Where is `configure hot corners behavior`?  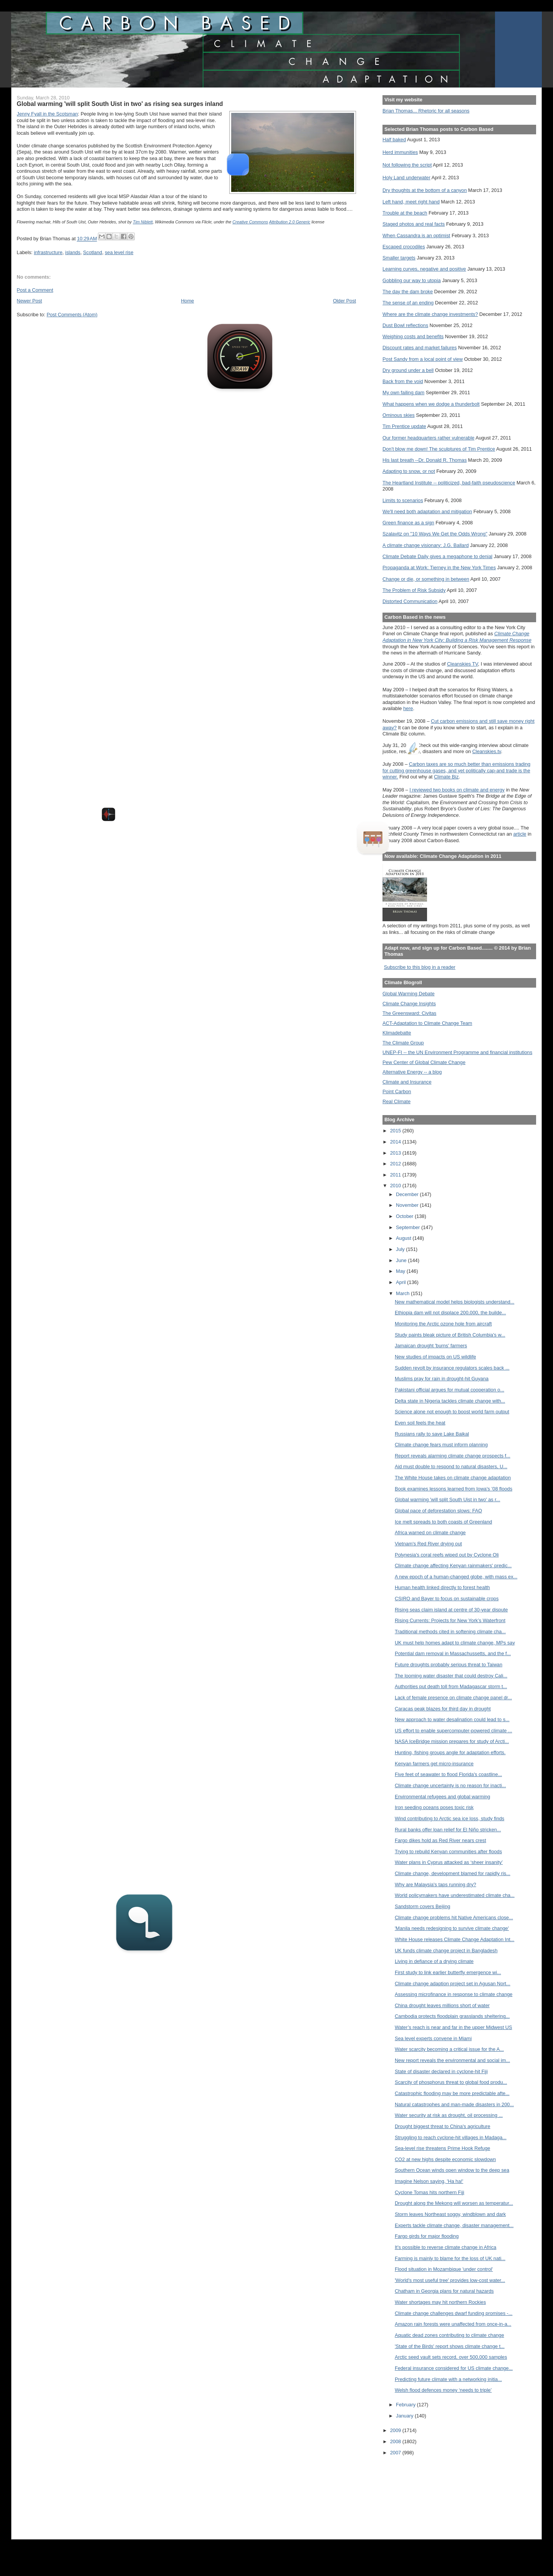 configure hot corners behavior is located at coordinates (238, 165).